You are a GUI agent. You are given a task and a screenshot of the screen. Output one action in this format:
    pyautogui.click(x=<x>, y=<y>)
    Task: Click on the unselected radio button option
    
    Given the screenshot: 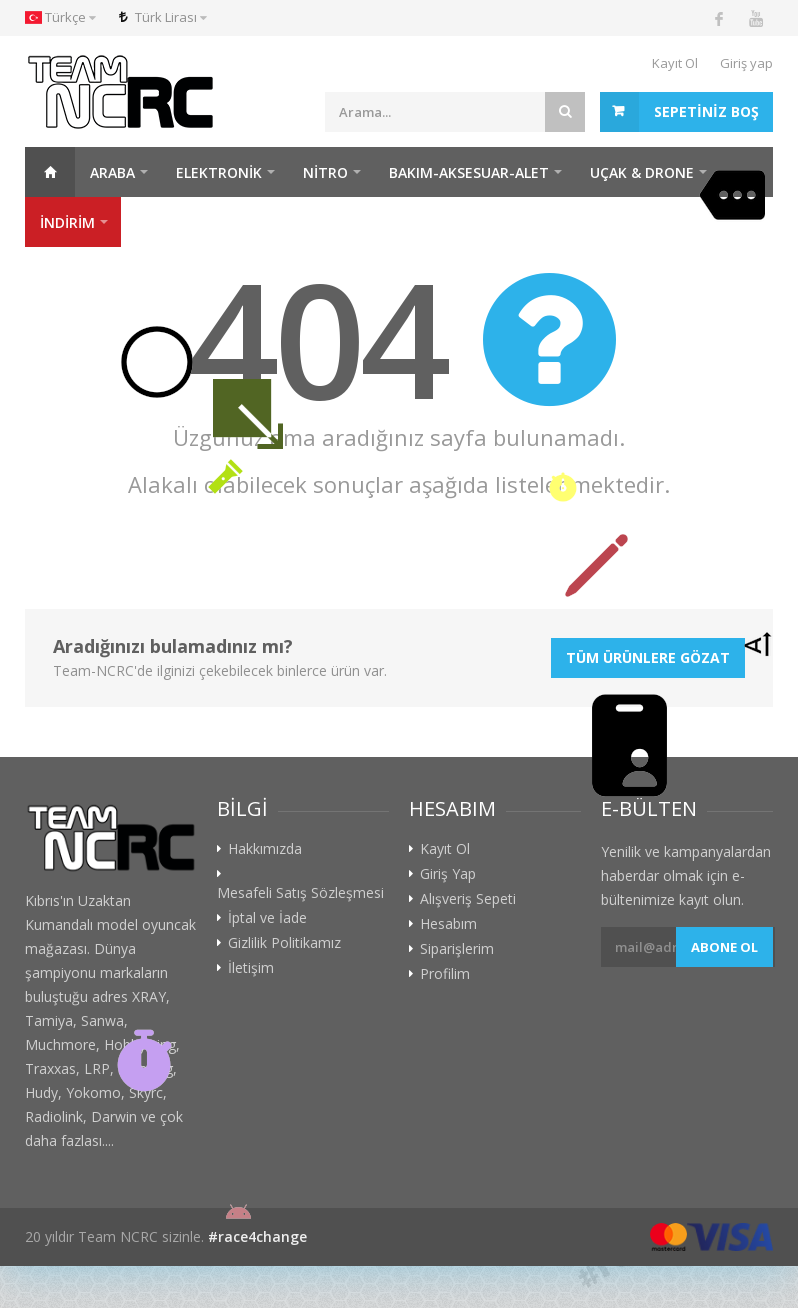 What is the action you would take?
    pyautogui.click(x=157, y=362)
    